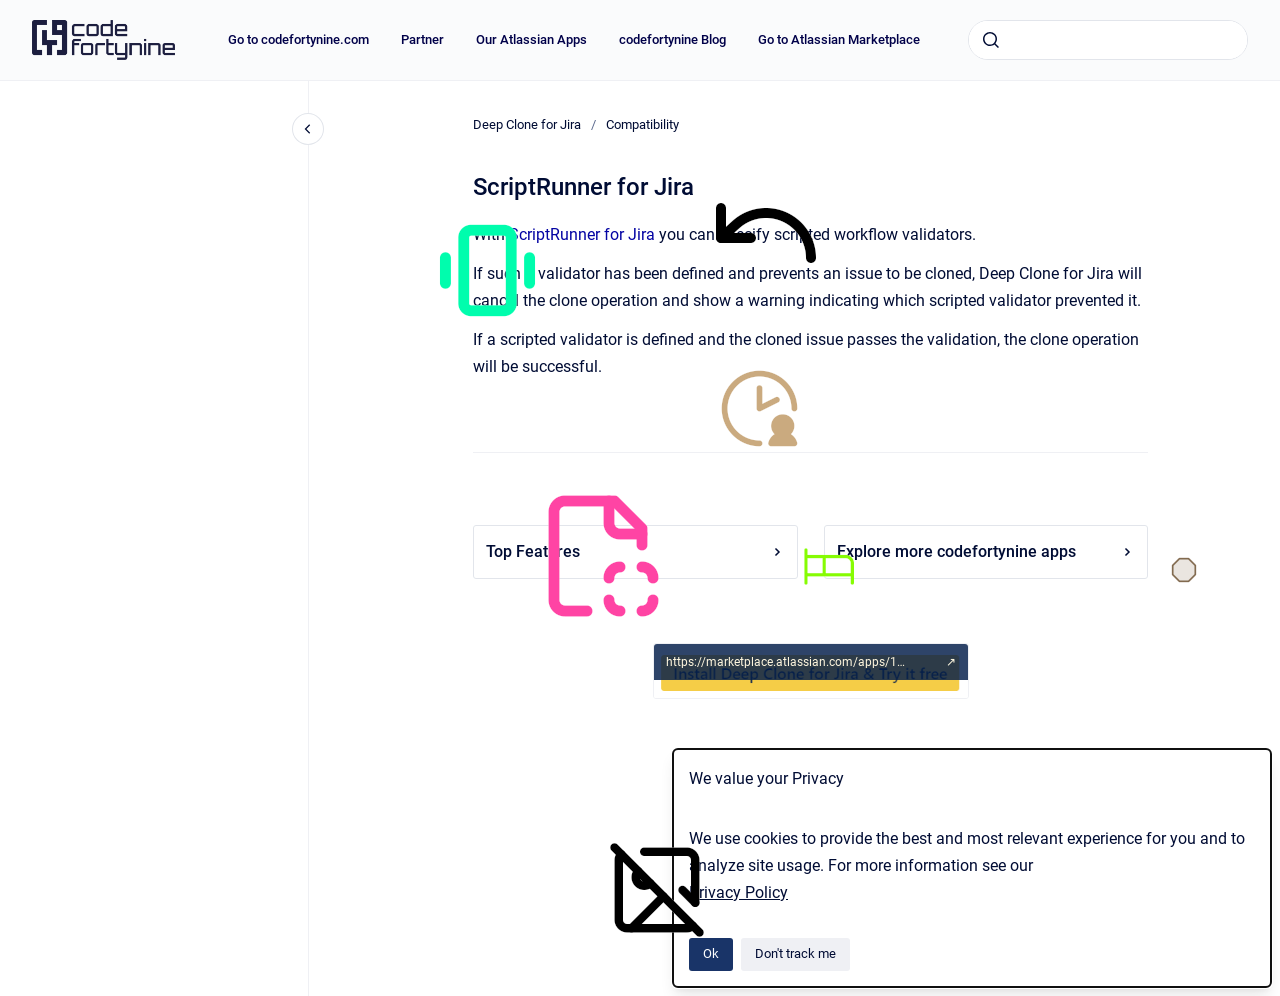  Describe the element at coordinates (759, 408) in the screenshot. I see `view user activity history` at that location.